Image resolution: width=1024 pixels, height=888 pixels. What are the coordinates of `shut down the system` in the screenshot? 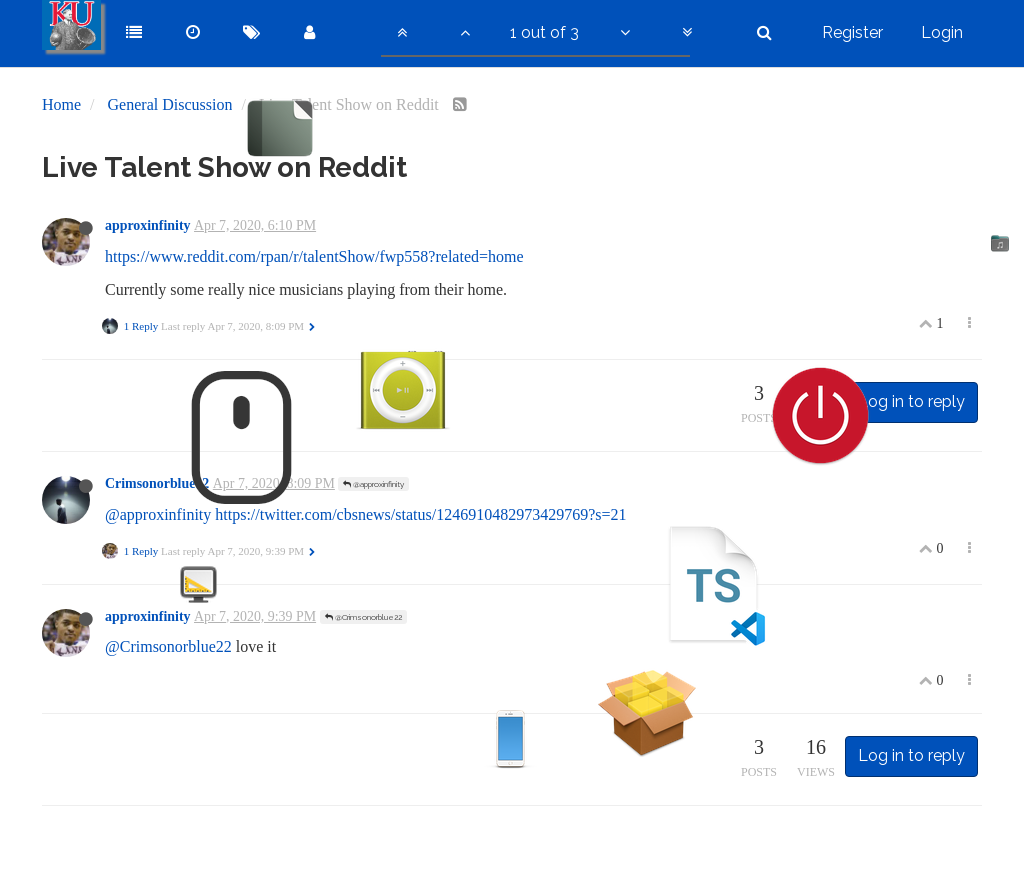 It's located at (820, 415).